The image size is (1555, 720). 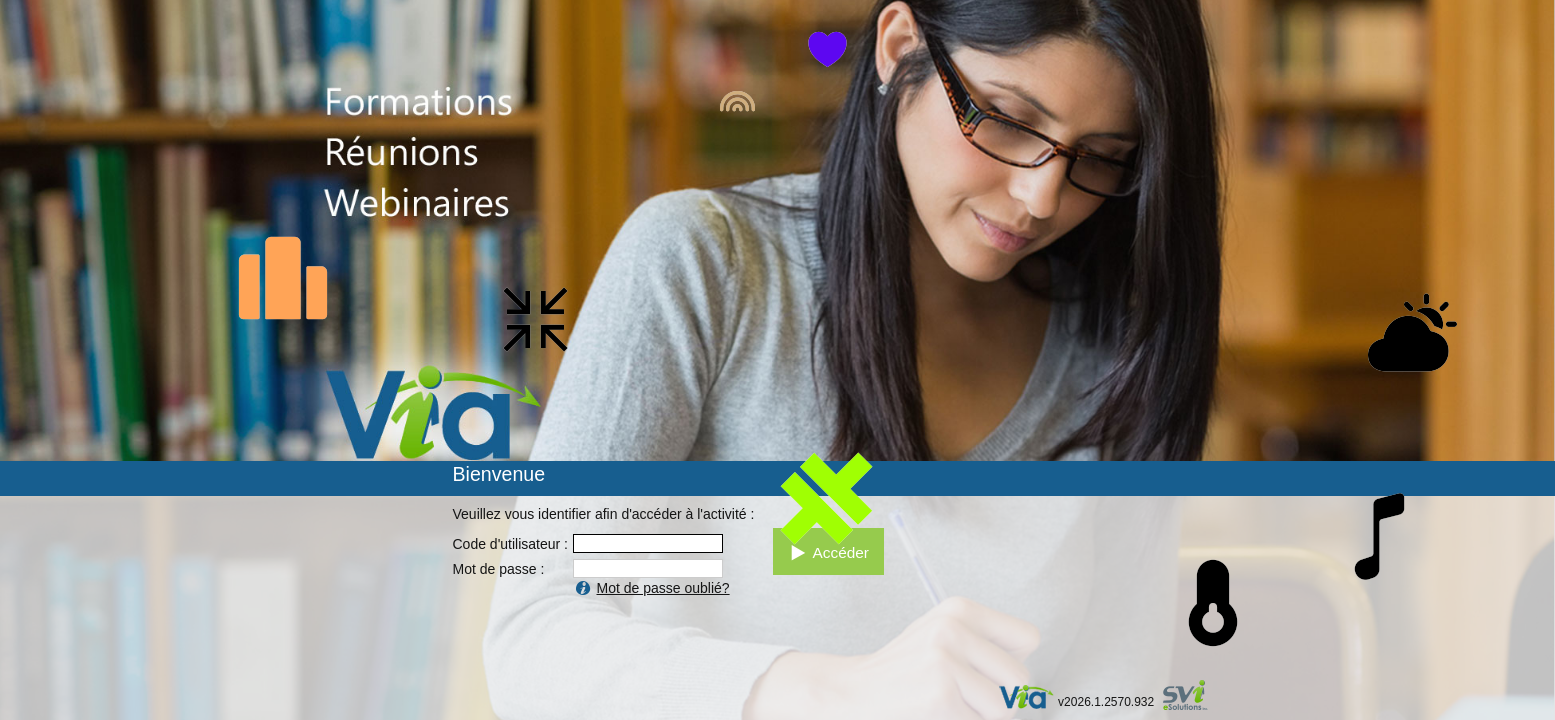 I want to click on indicates low temperature reading, so click(x=1213, y=603).